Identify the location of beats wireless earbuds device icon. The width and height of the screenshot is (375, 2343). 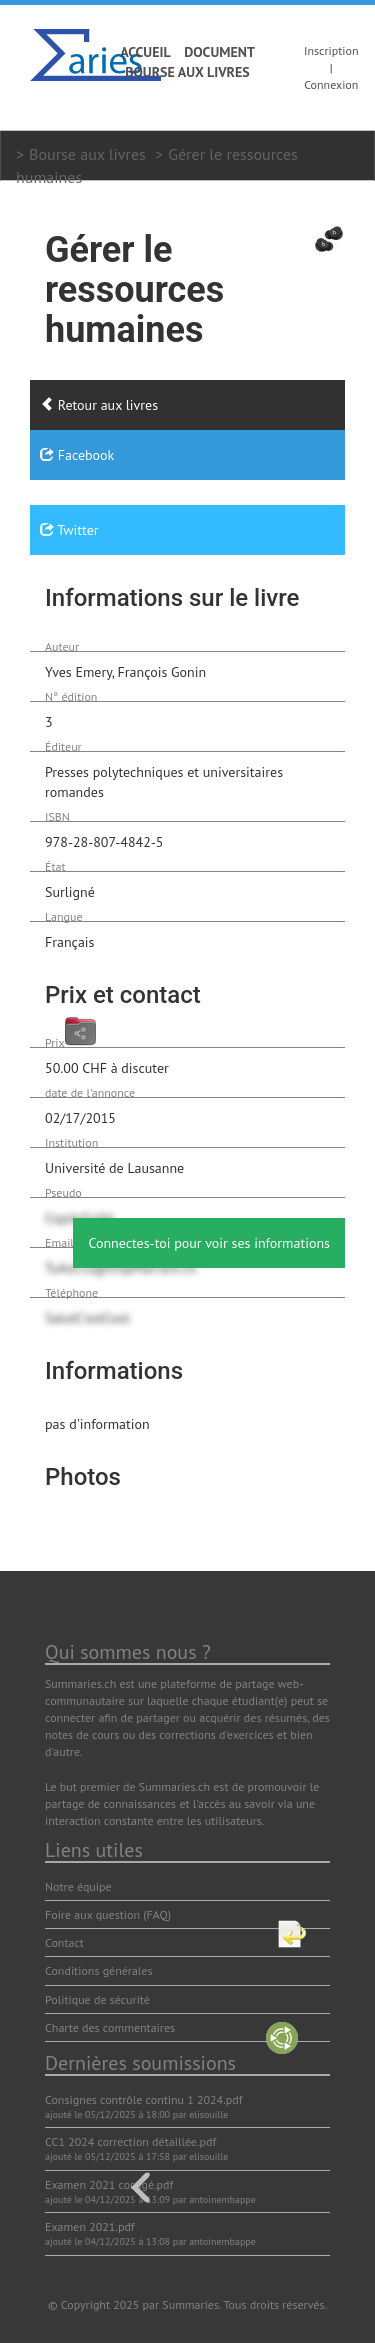
(329, 239).